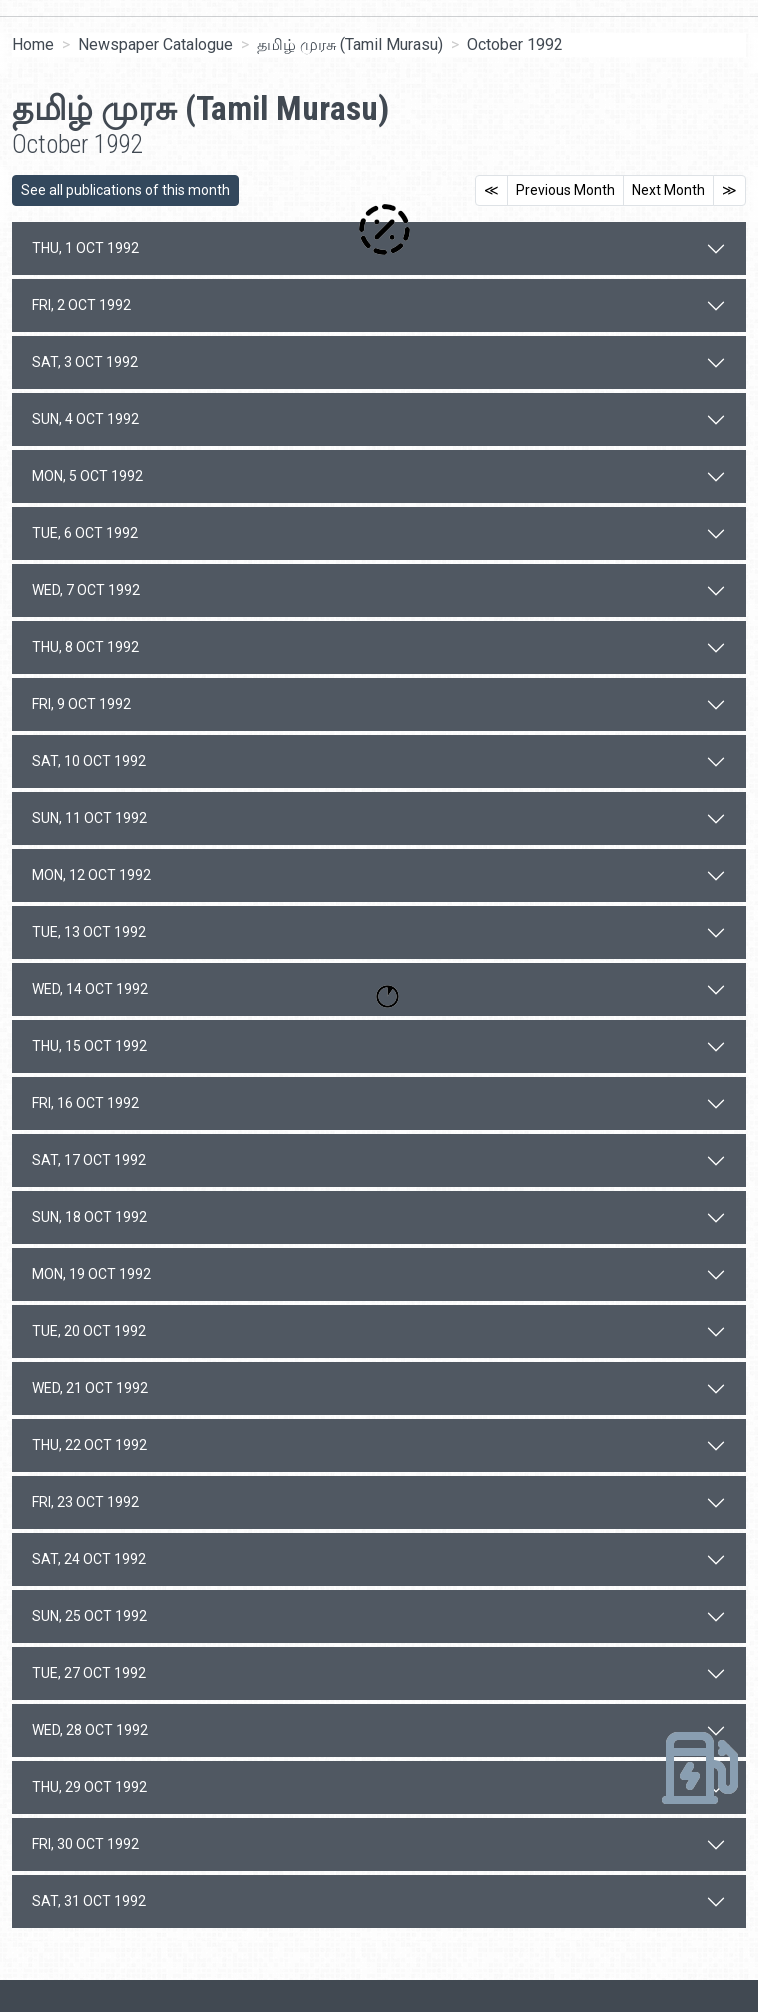 The image size is (758, 2012). Describe the element at coordinates (387, 996) in the screenshot. I see `indicates 10% progress or completion` at that location.